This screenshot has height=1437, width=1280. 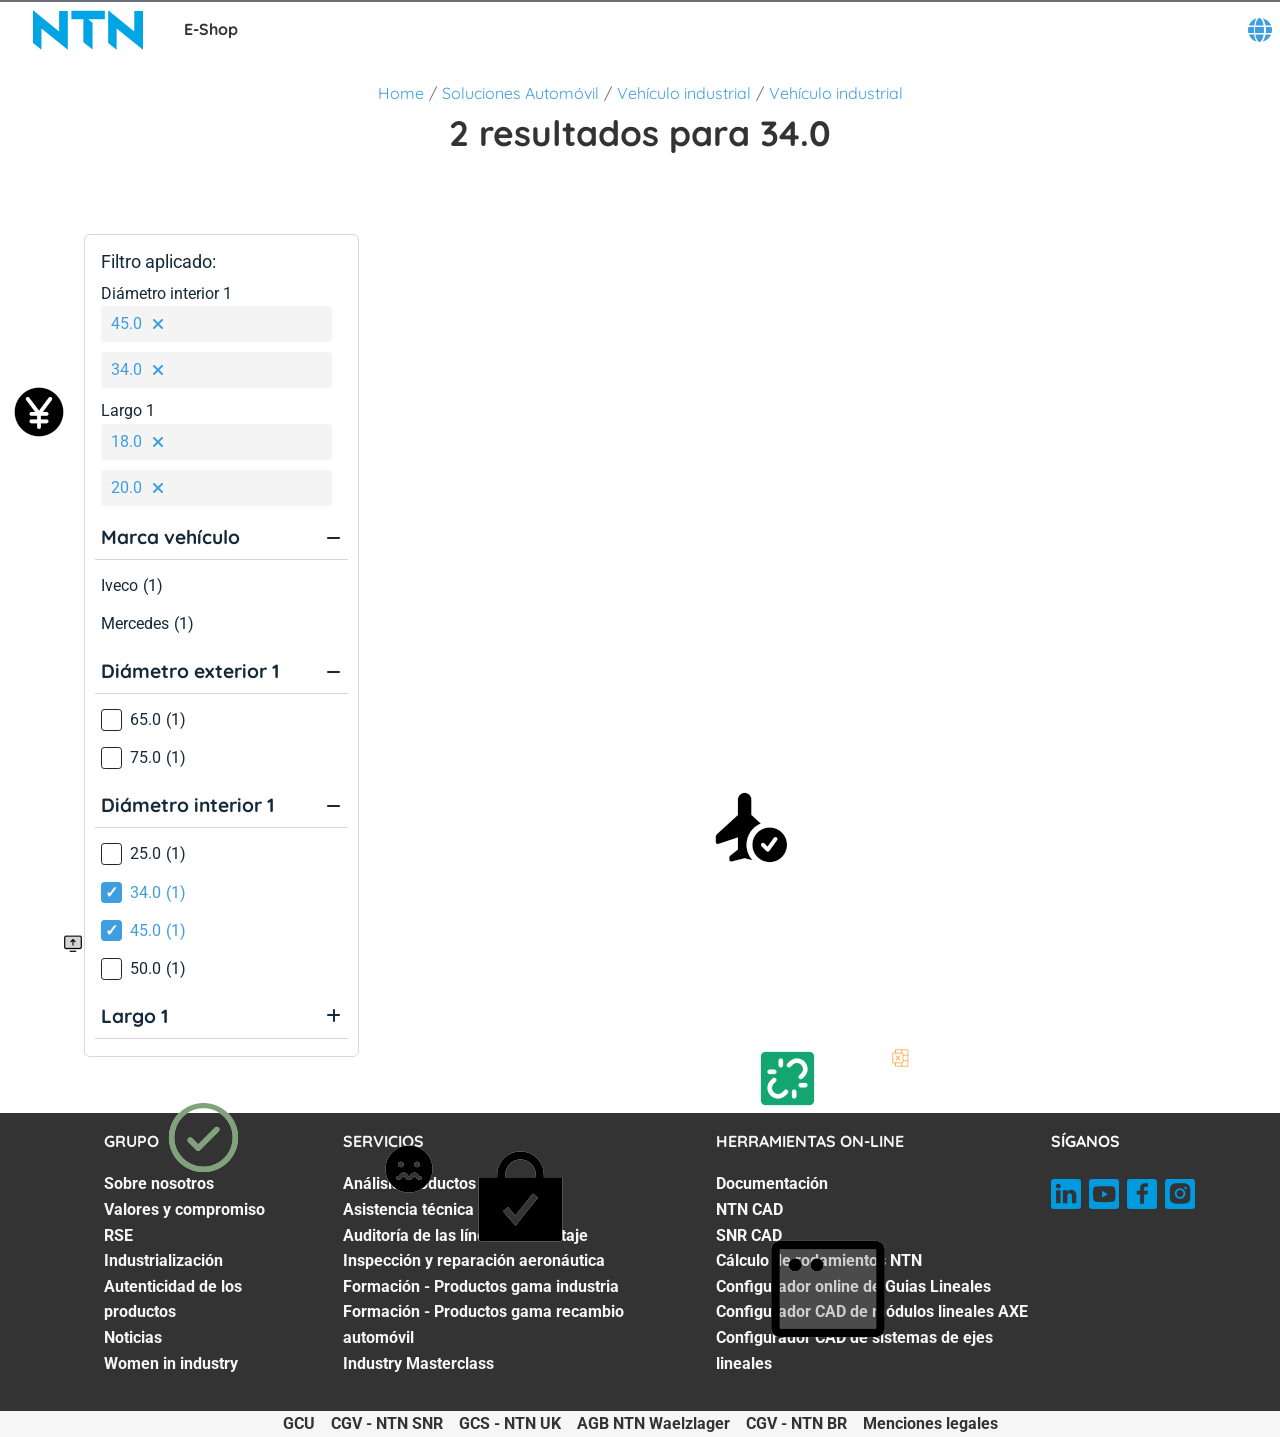 What do you see at coordinates (748, 827) in the screenshot?
I see `flight booking confirmed` at bounding box center [748, 827].